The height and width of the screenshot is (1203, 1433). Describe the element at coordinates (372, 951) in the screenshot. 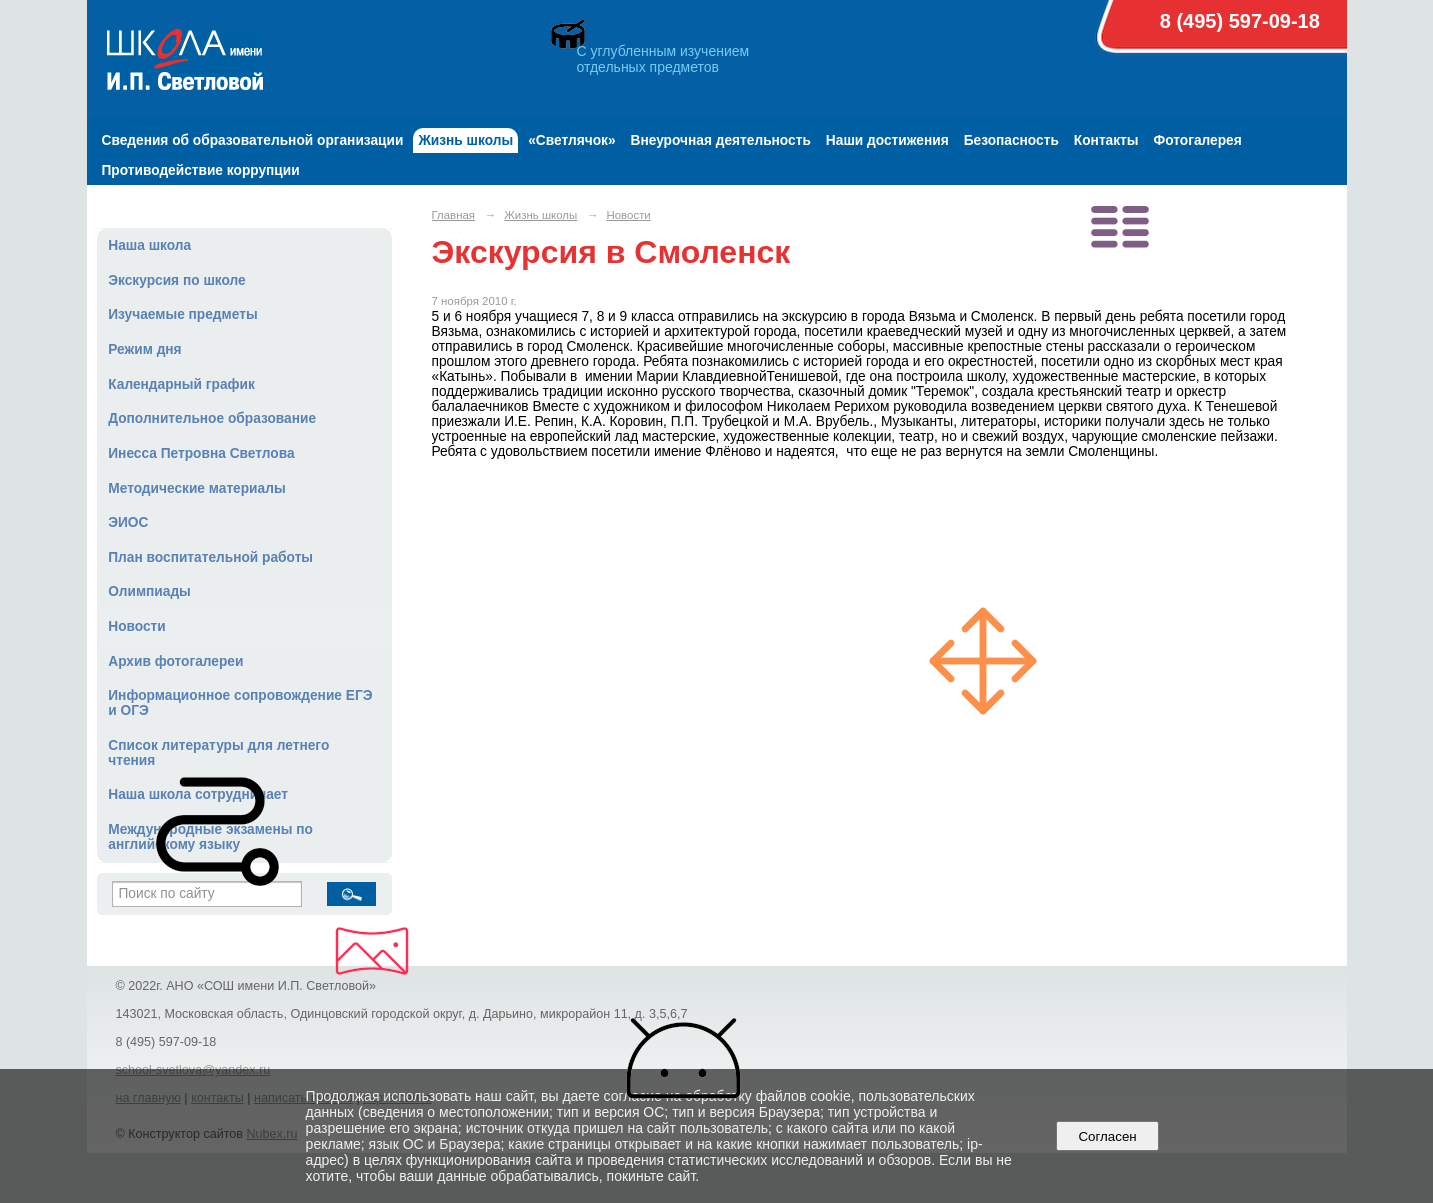

I see `view panorama or wide-angle photos` at that location.